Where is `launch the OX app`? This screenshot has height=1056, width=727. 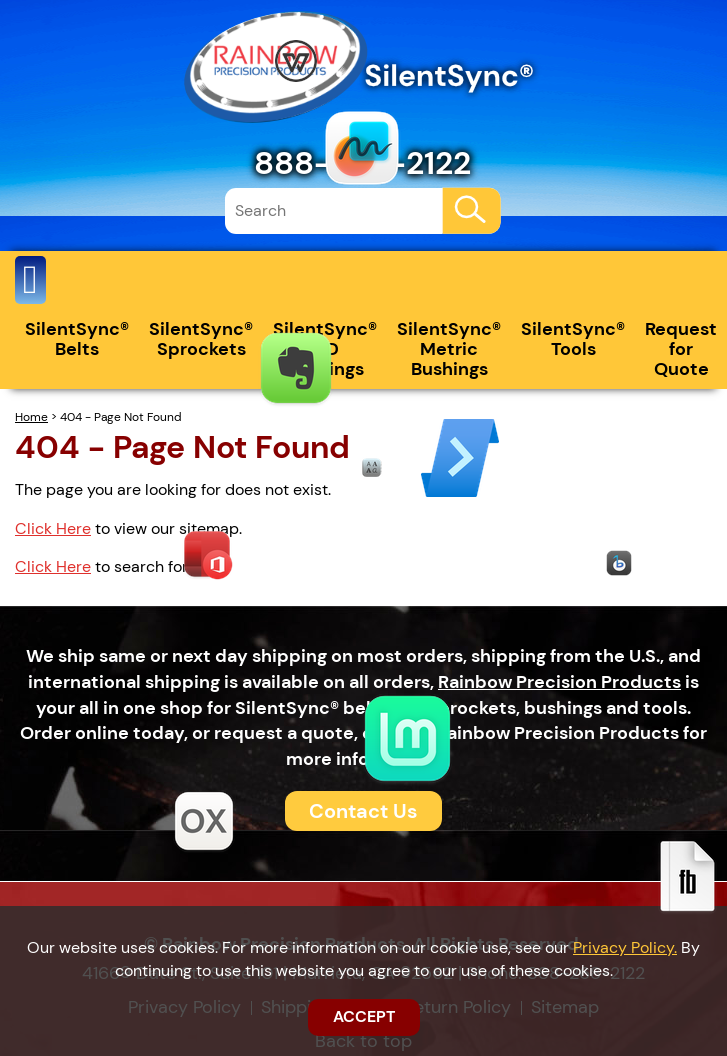
launch the OX app is located at coordinates (204, 821).